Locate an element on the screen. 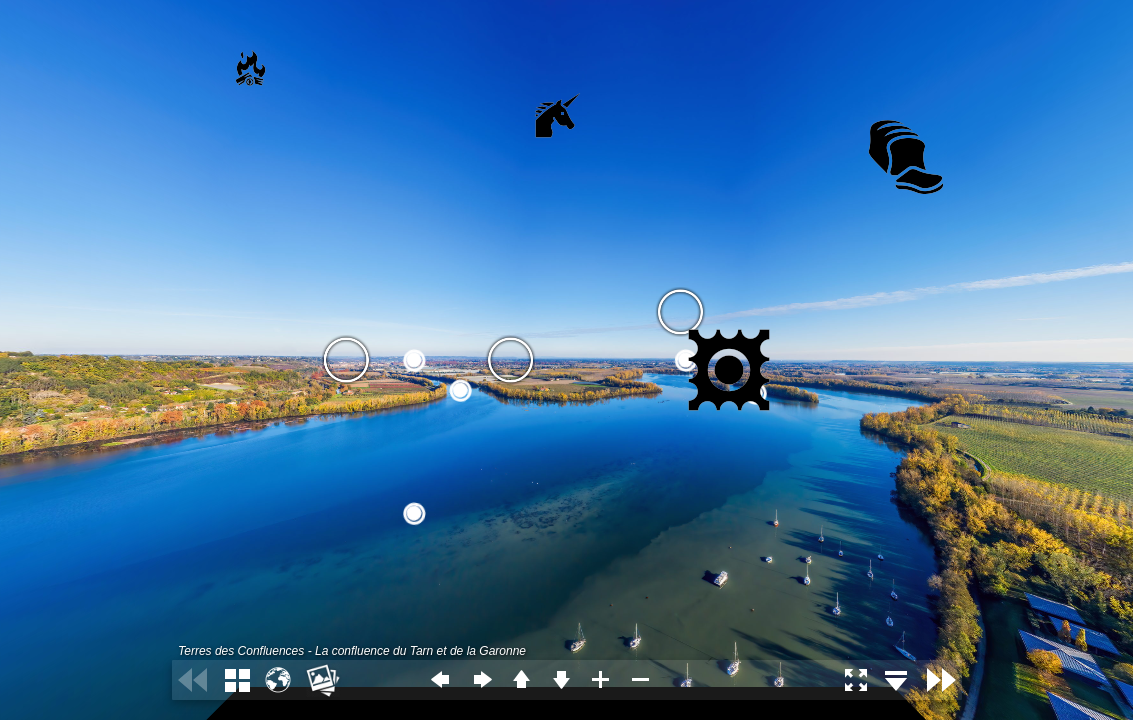 The image size is (1133, 720). access camping or outdoor activity features is located at coordinates (249, 67).